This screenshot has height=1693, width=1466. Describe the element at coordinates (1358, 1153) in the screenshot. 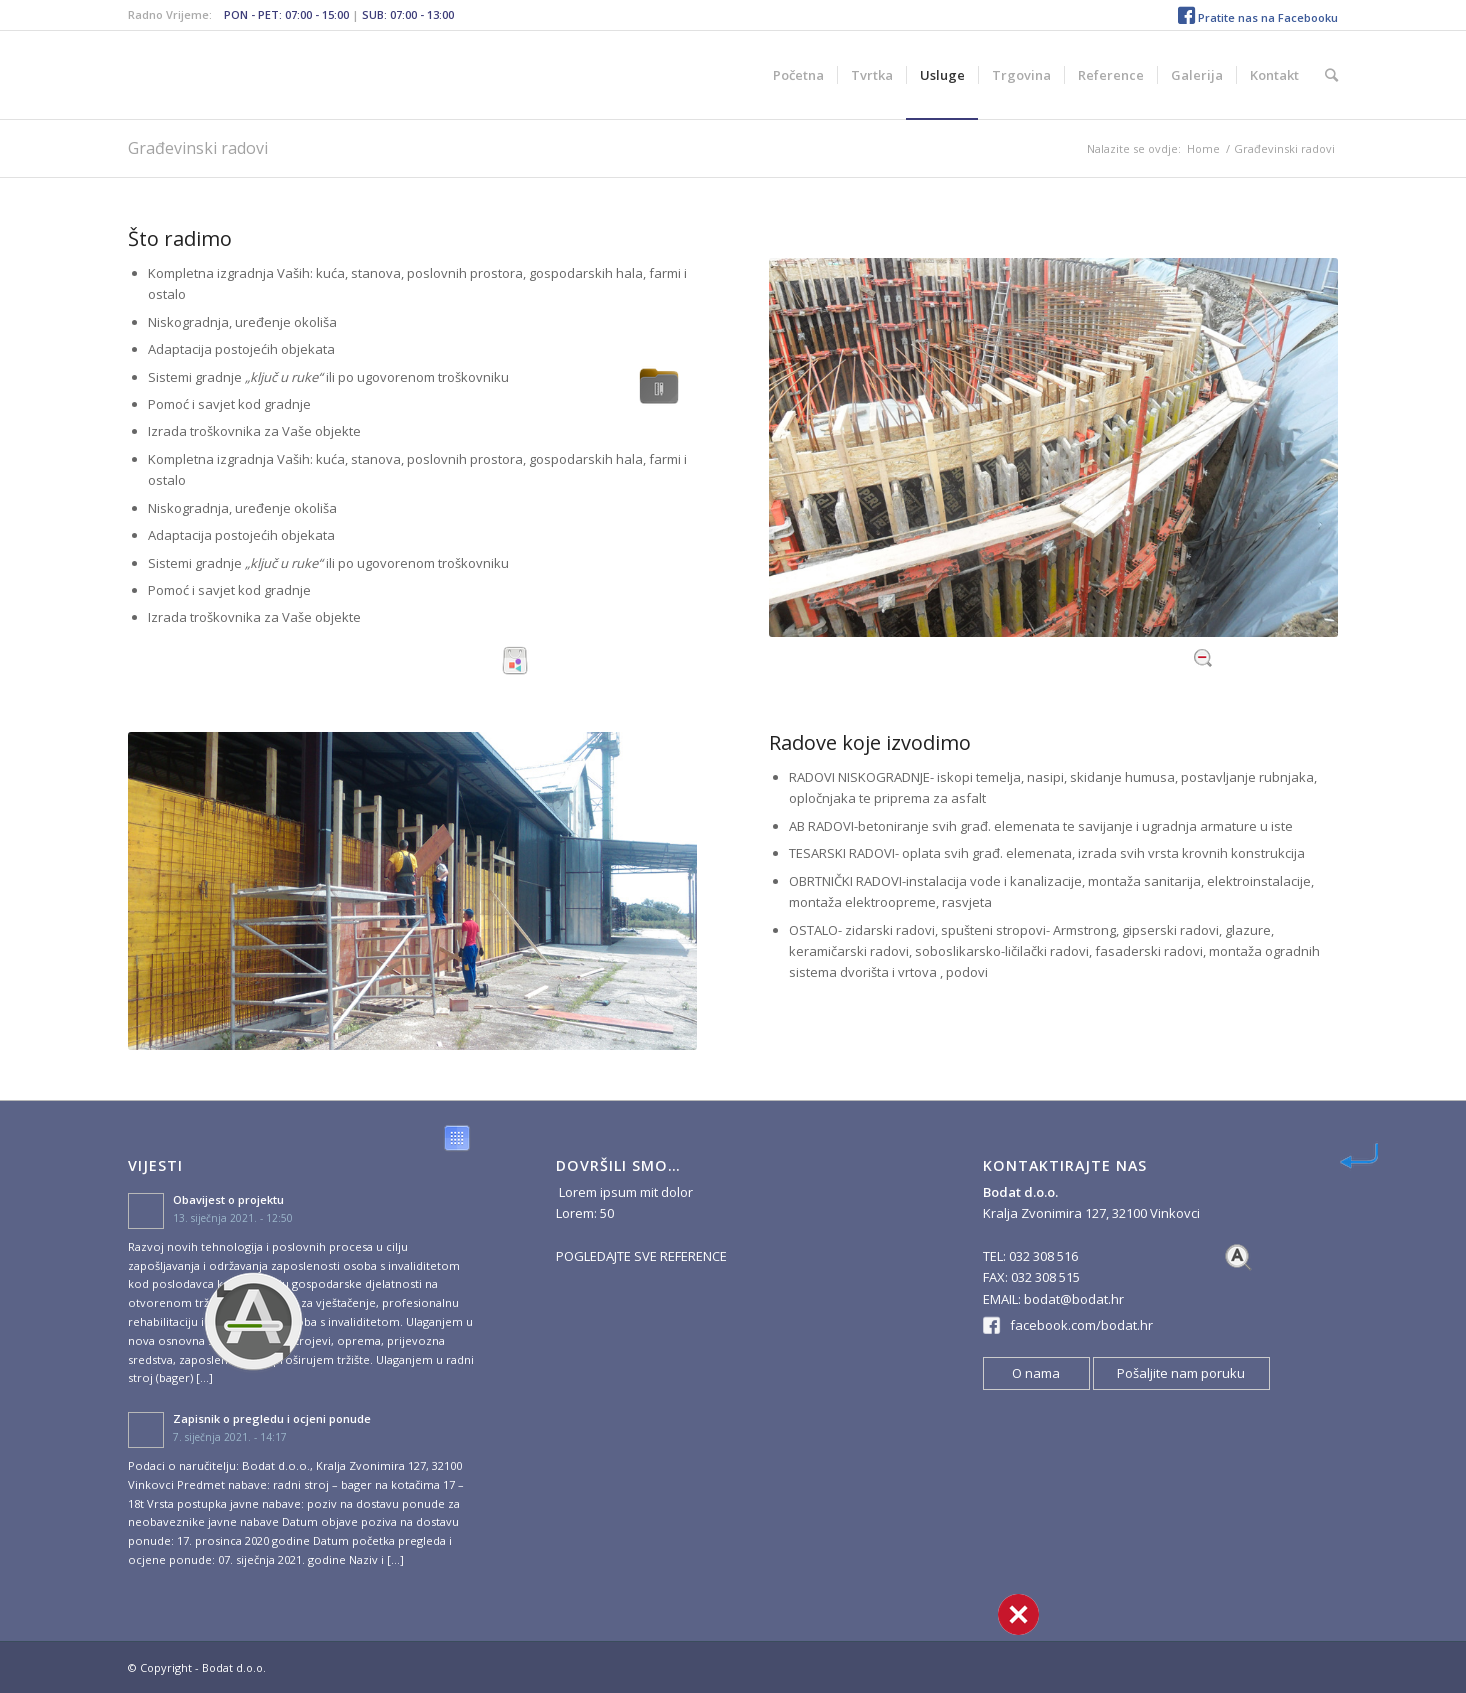

I see `reply to an email message` at that location.